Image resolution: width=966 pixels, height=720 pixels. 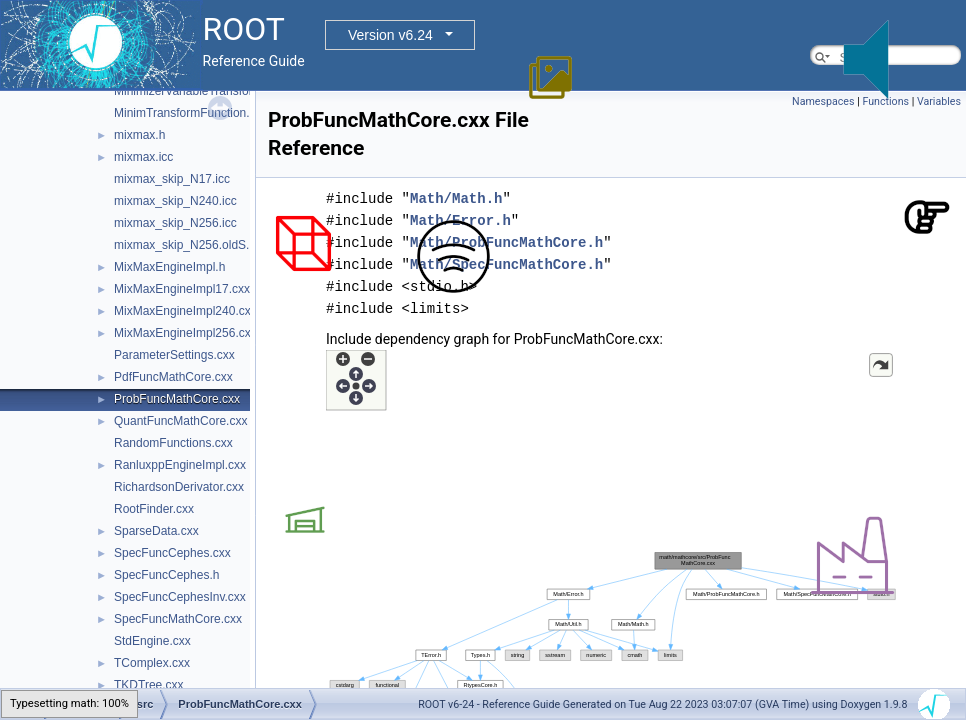 I want to click on view 3D model or object, so click(x=303, y=243).